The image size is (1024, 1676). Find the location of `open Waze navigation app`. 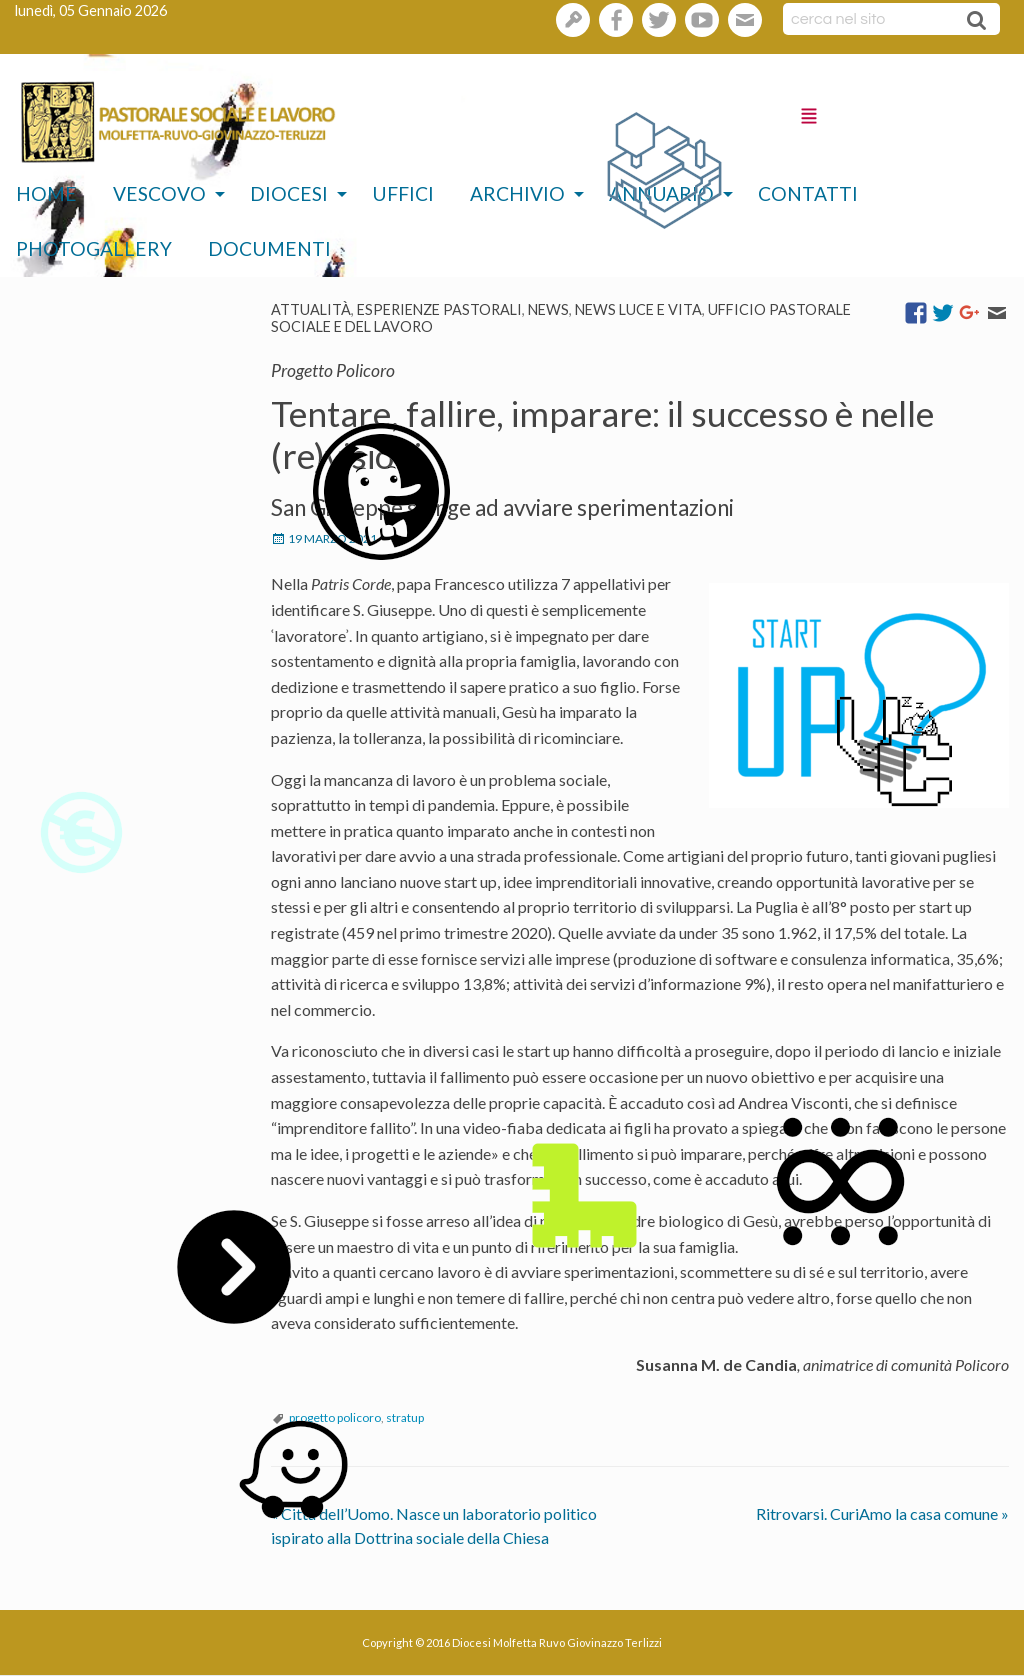

open Waze navigation app is located at coordinates (293, 1469).